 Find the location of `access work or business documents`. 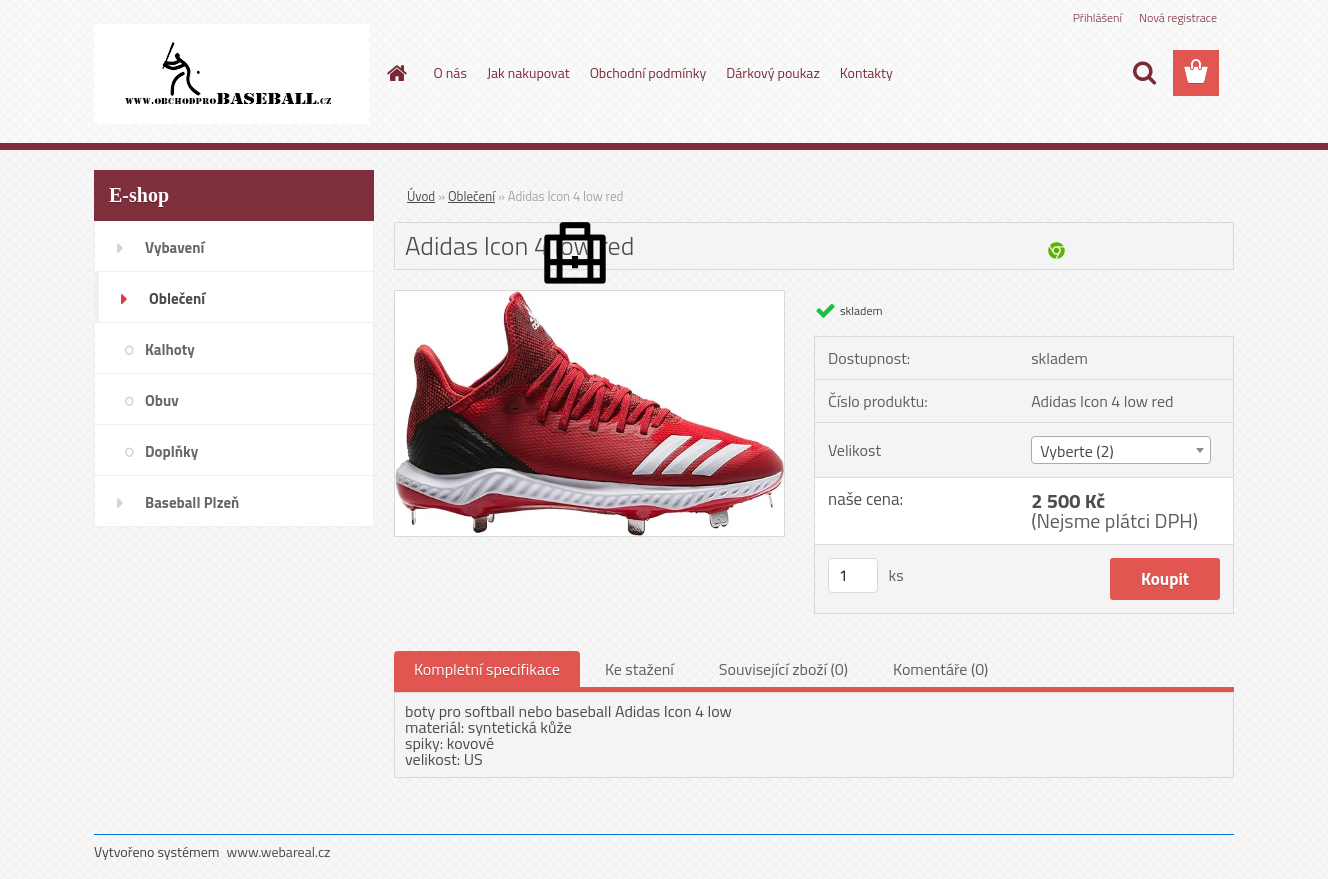

access work or business documents is located at coordinates (575, 256).